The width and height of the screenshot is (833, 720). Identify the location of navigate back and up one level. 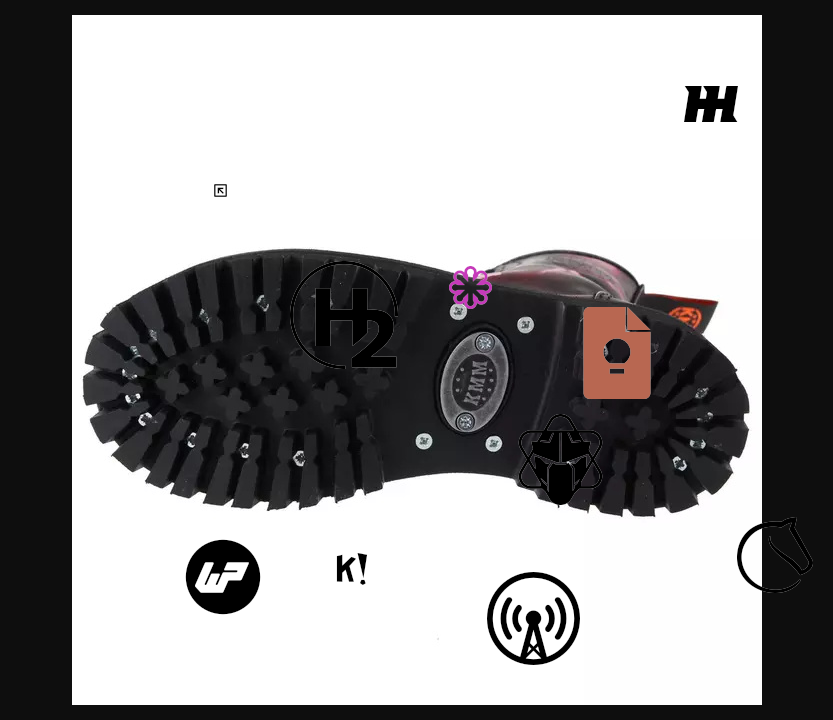
(220, 190).